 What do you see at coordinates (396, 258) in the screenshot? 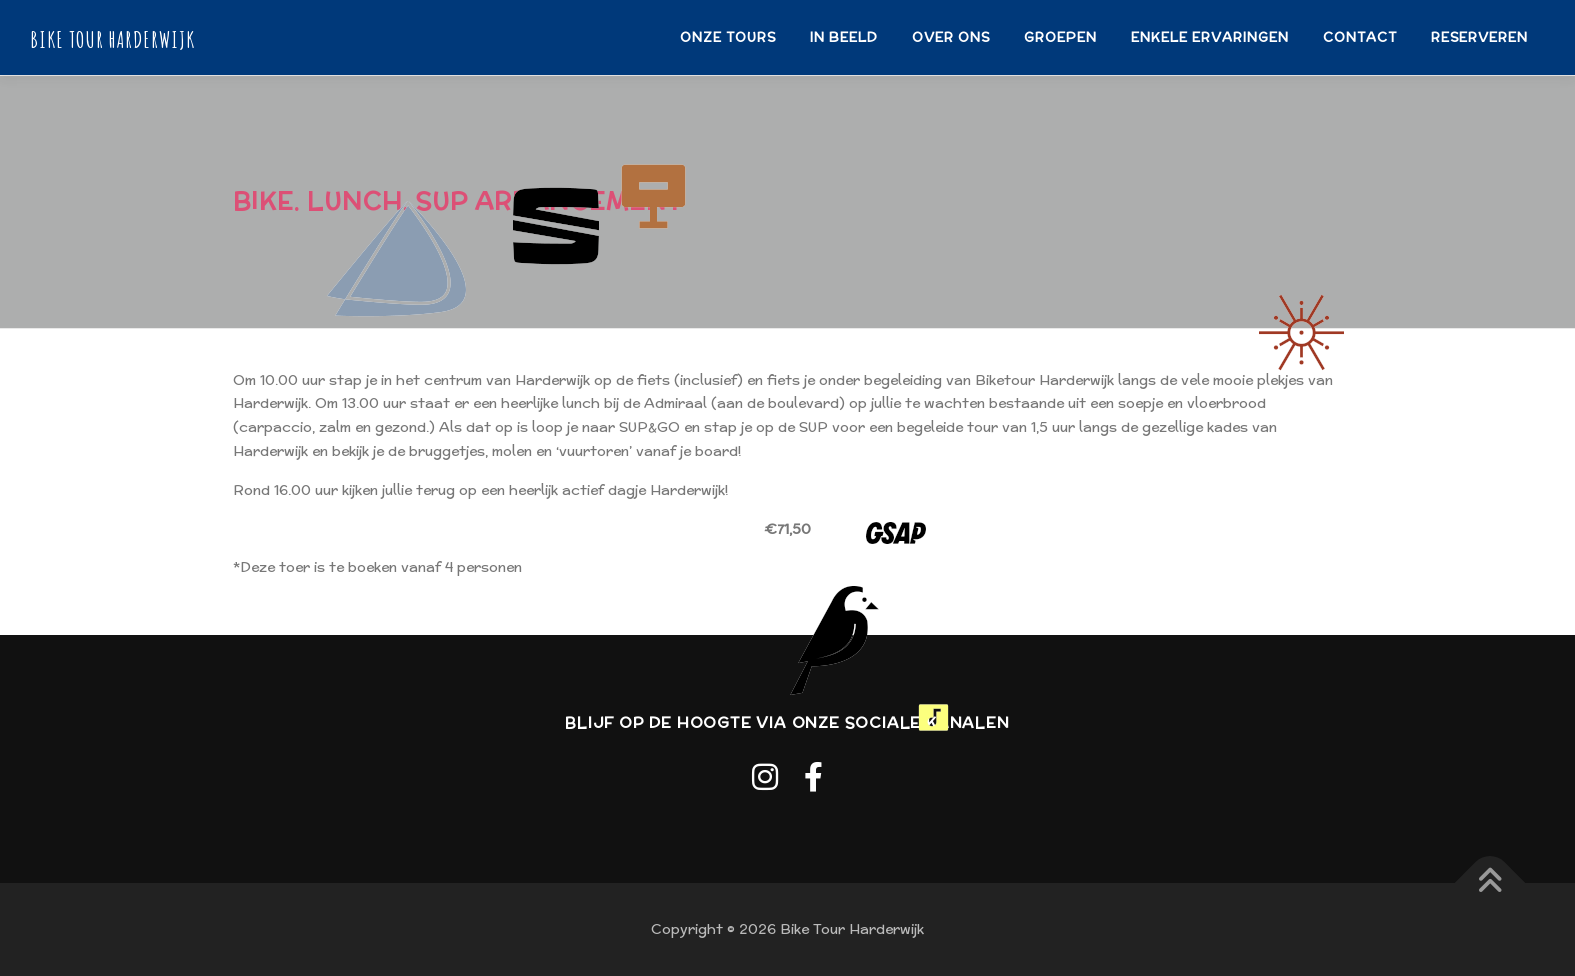
I see `EndeavourOS Linux distribution logo` at bounding box center [396, 258].